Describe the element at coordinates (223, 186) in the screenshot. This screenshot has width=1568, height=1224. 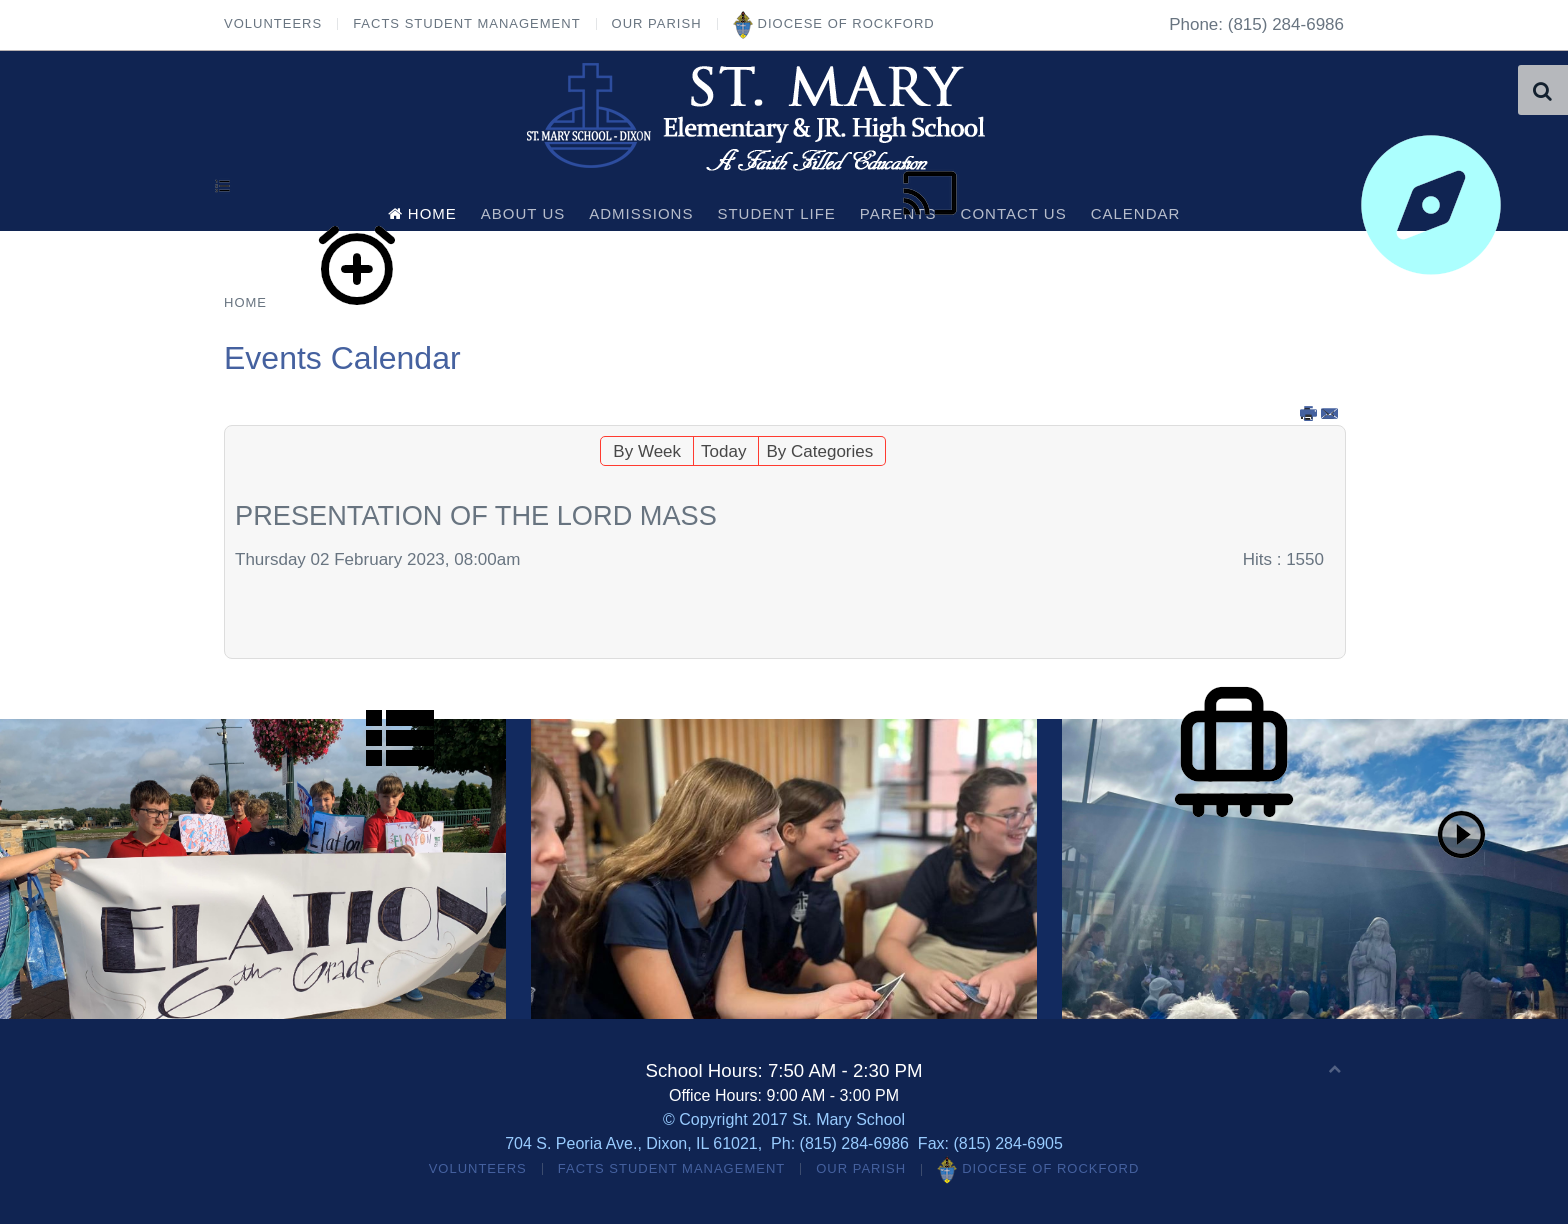
I see `create a numbered list` at that location.